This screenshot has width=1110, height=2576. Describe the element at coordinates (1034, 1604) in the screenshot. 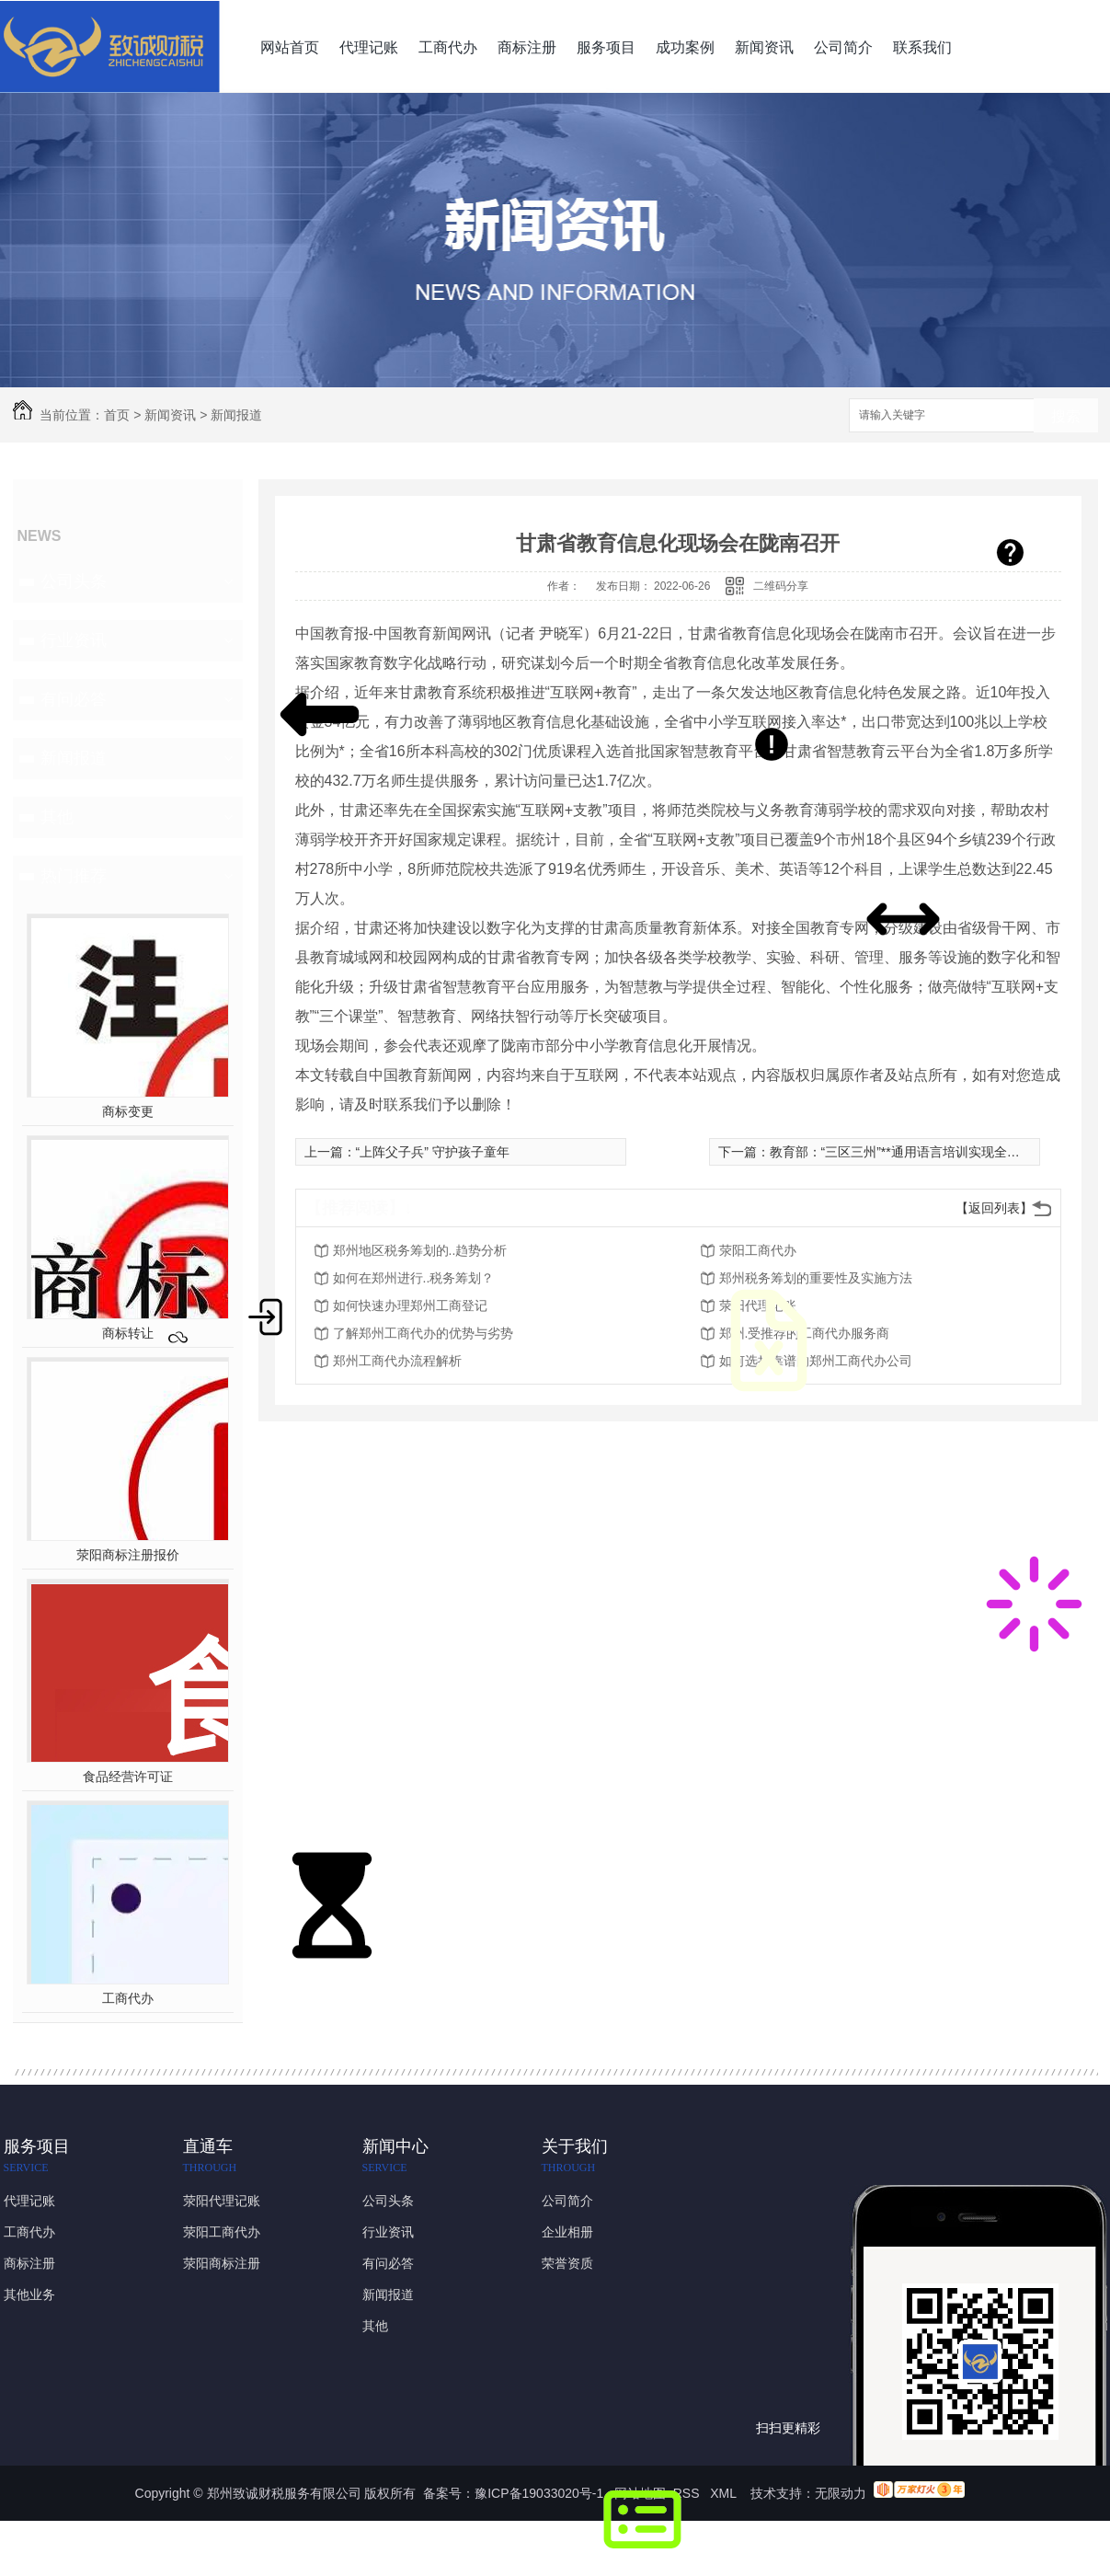

I see `loading content in progress` at that location.